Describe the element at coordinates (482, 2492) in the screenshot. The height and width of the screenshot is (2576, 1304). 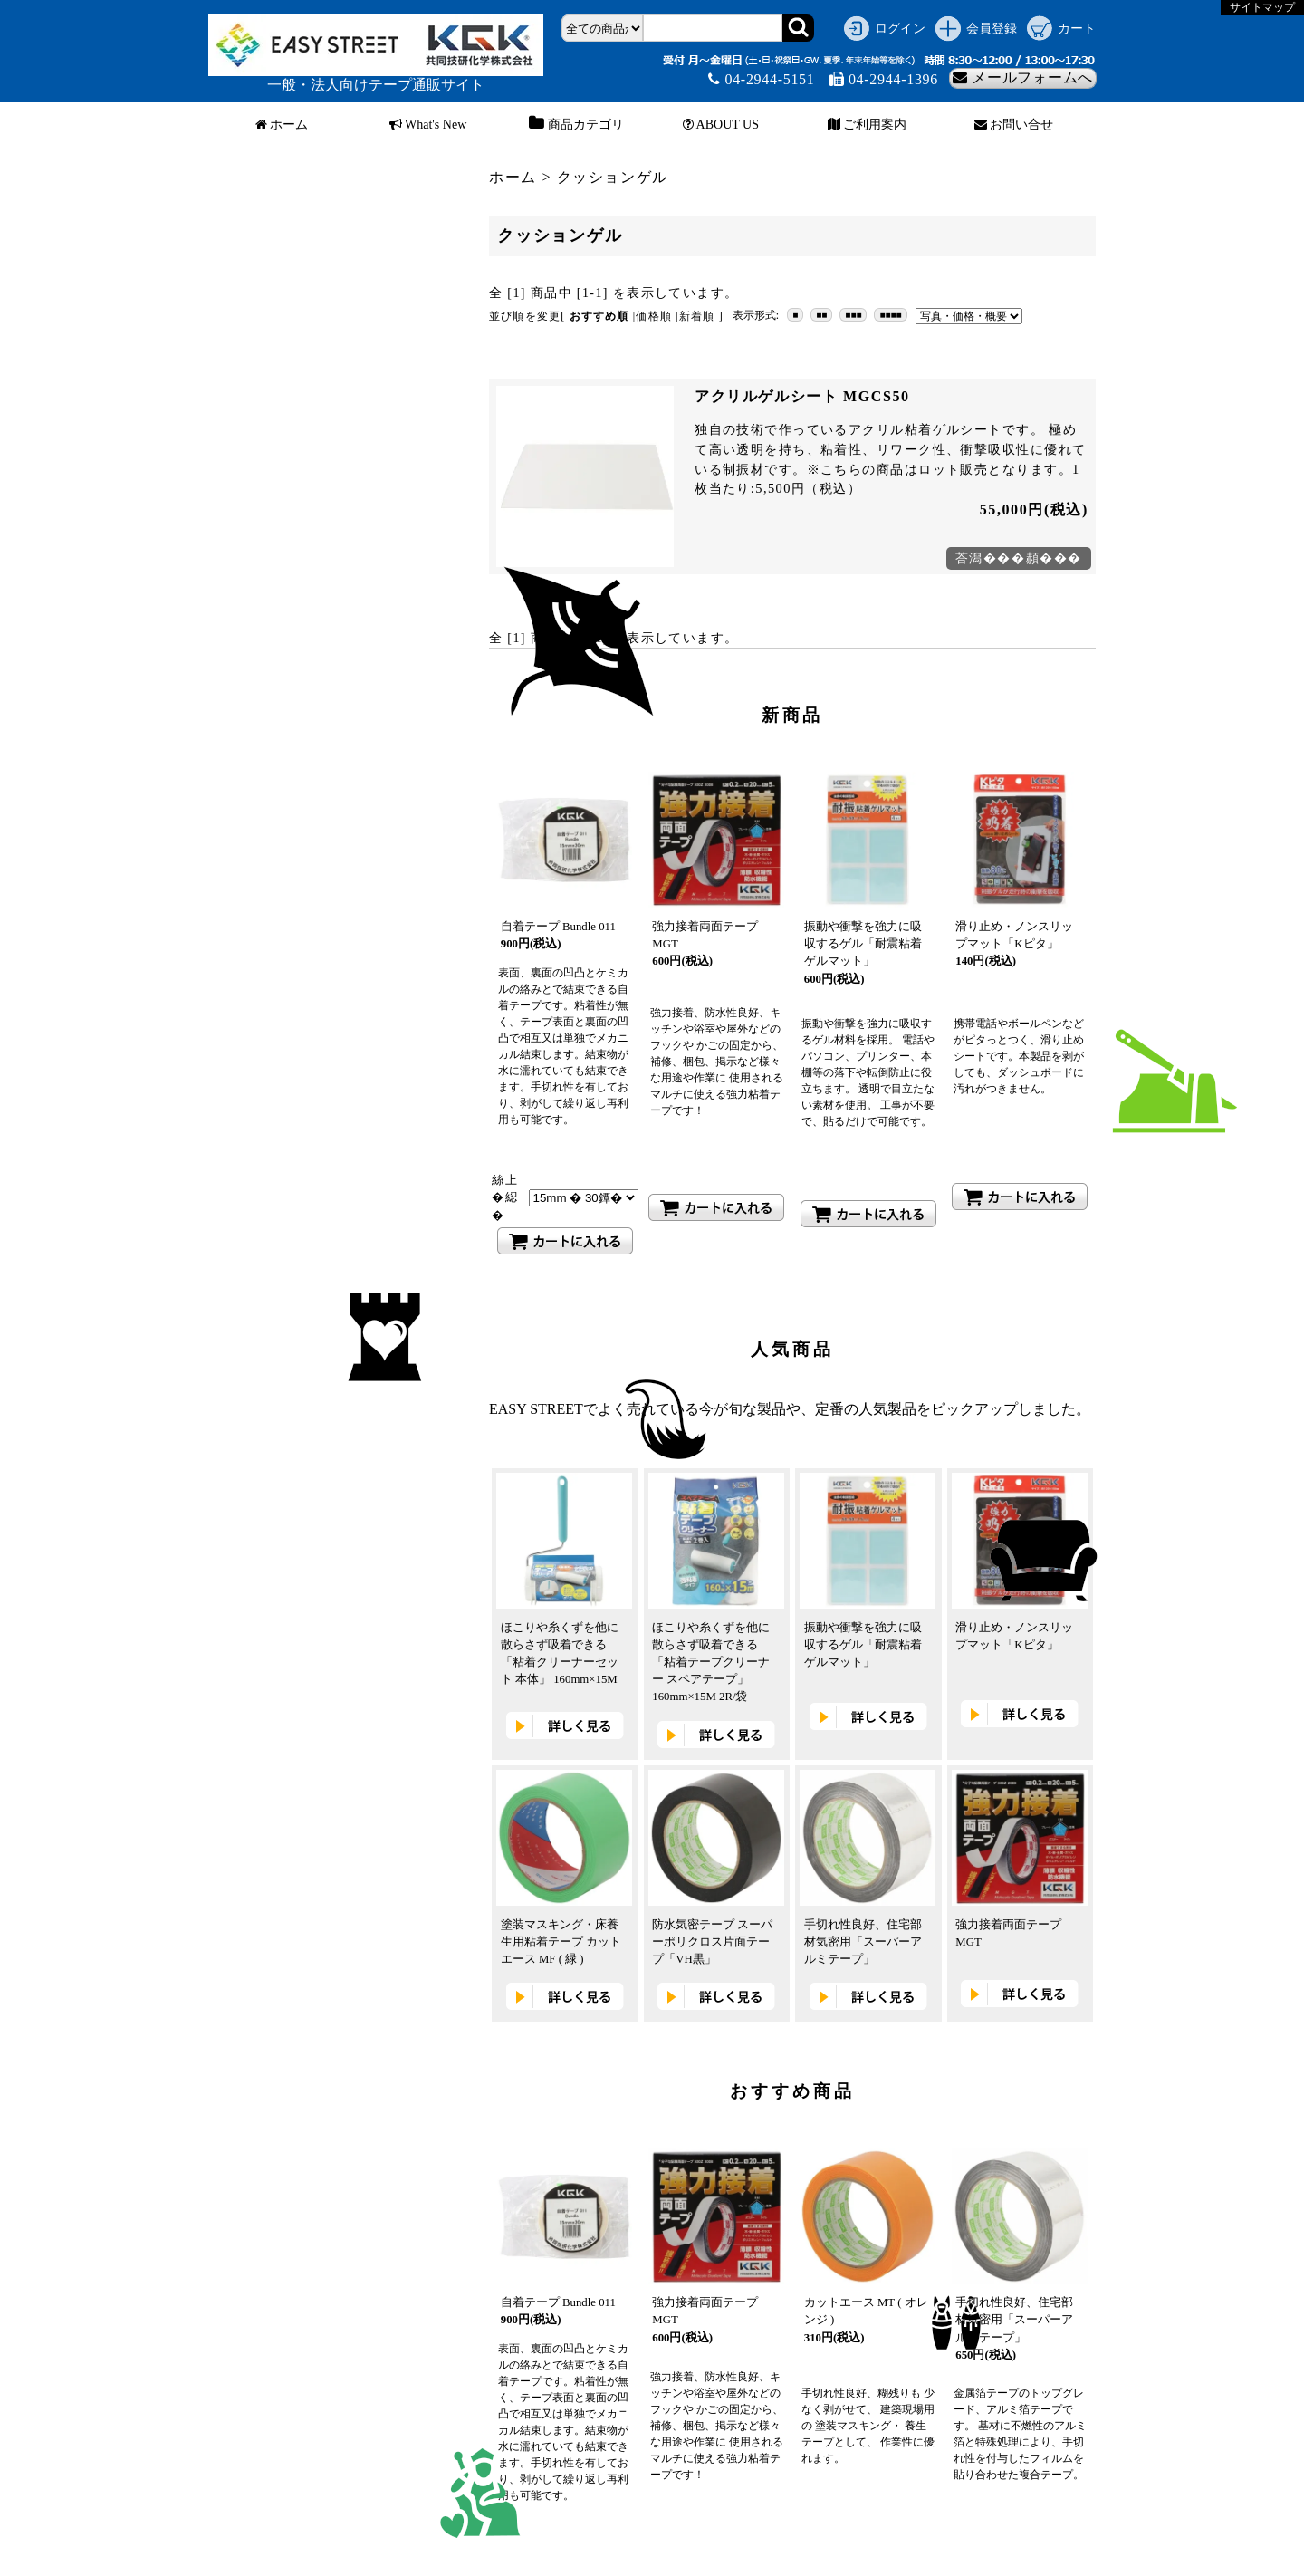
I see `the empress tarot card` at that location.